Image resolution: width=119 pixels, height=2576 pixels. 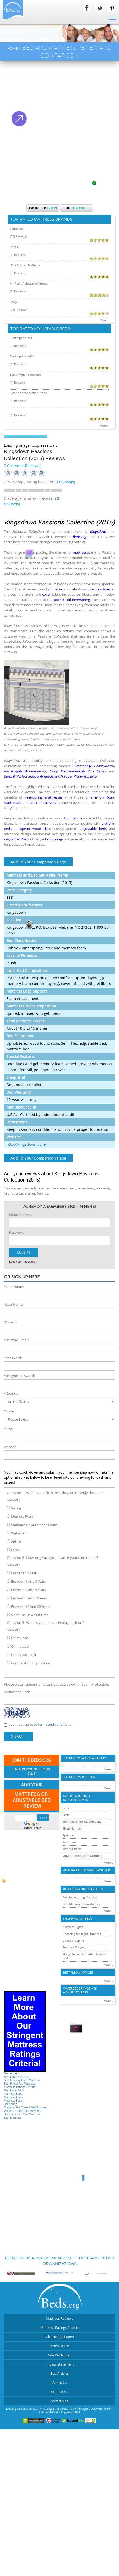 What do you see at coordinates (19, 119) in the screenshot?
I see `indicates a symbolic link or shortcut to another file` at bounding box center [19, 119].